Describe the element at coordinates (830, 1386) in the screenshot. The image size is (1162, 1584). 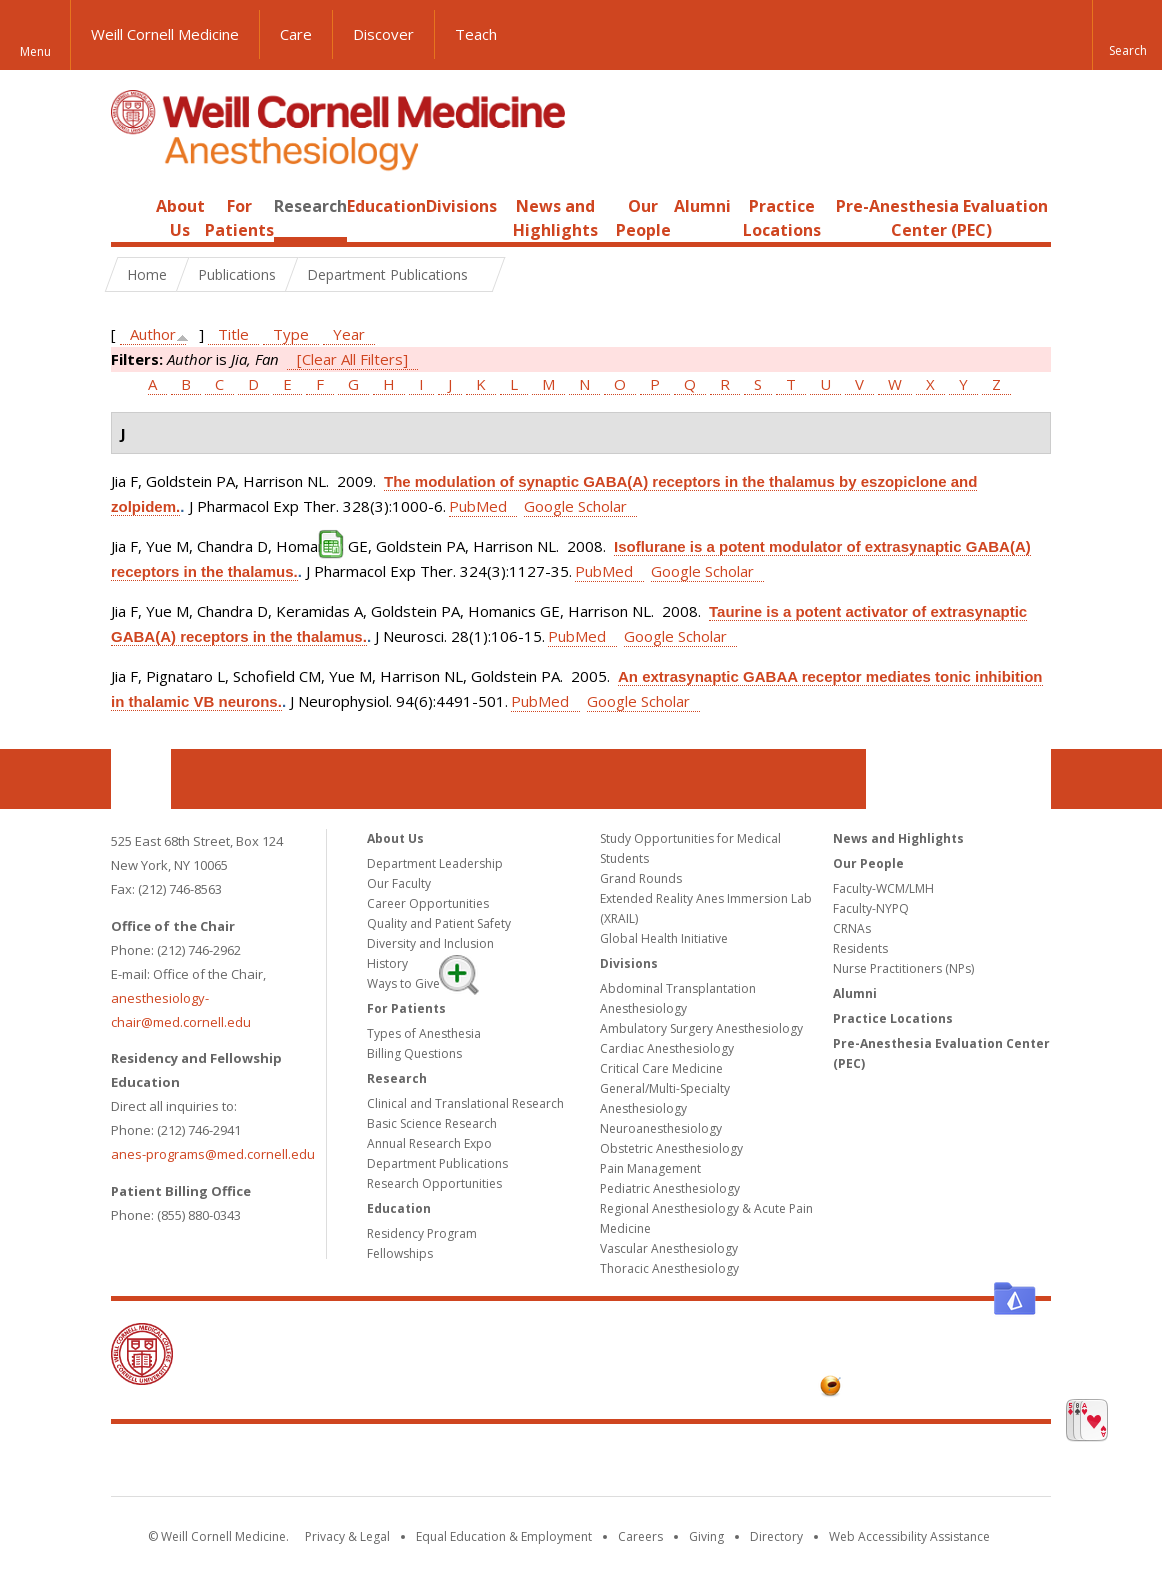
I see `indicates user is tired or exhausted` at that location.